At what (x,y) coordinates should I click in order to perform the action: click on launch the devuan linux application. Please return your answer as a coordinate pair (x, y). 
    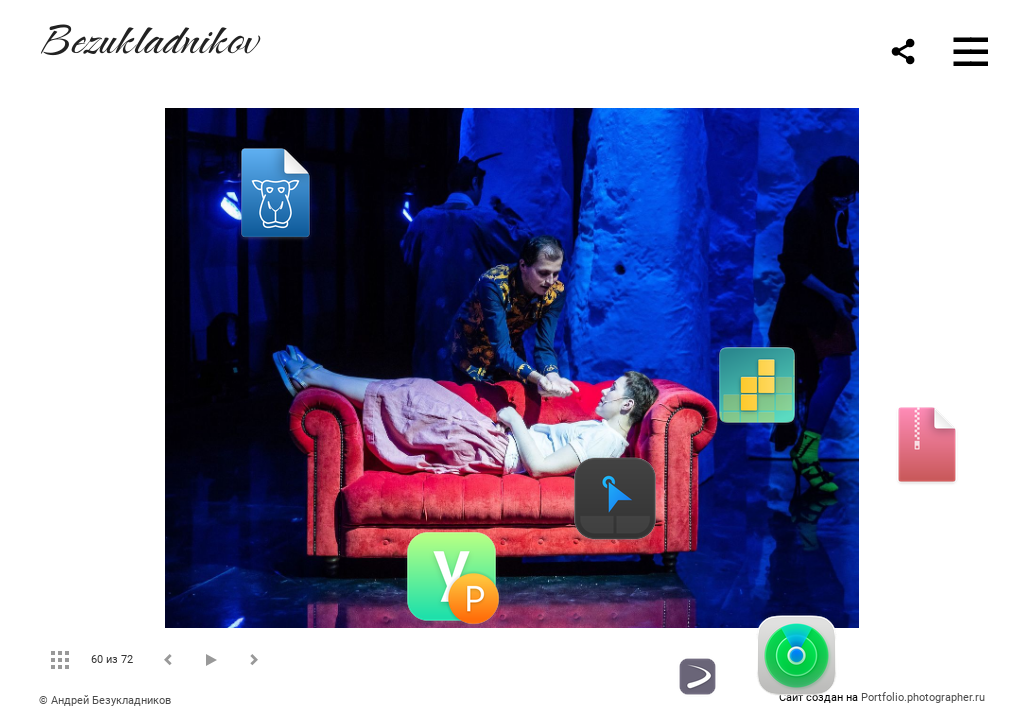
    Looking at the image, I should click on (697, 676).